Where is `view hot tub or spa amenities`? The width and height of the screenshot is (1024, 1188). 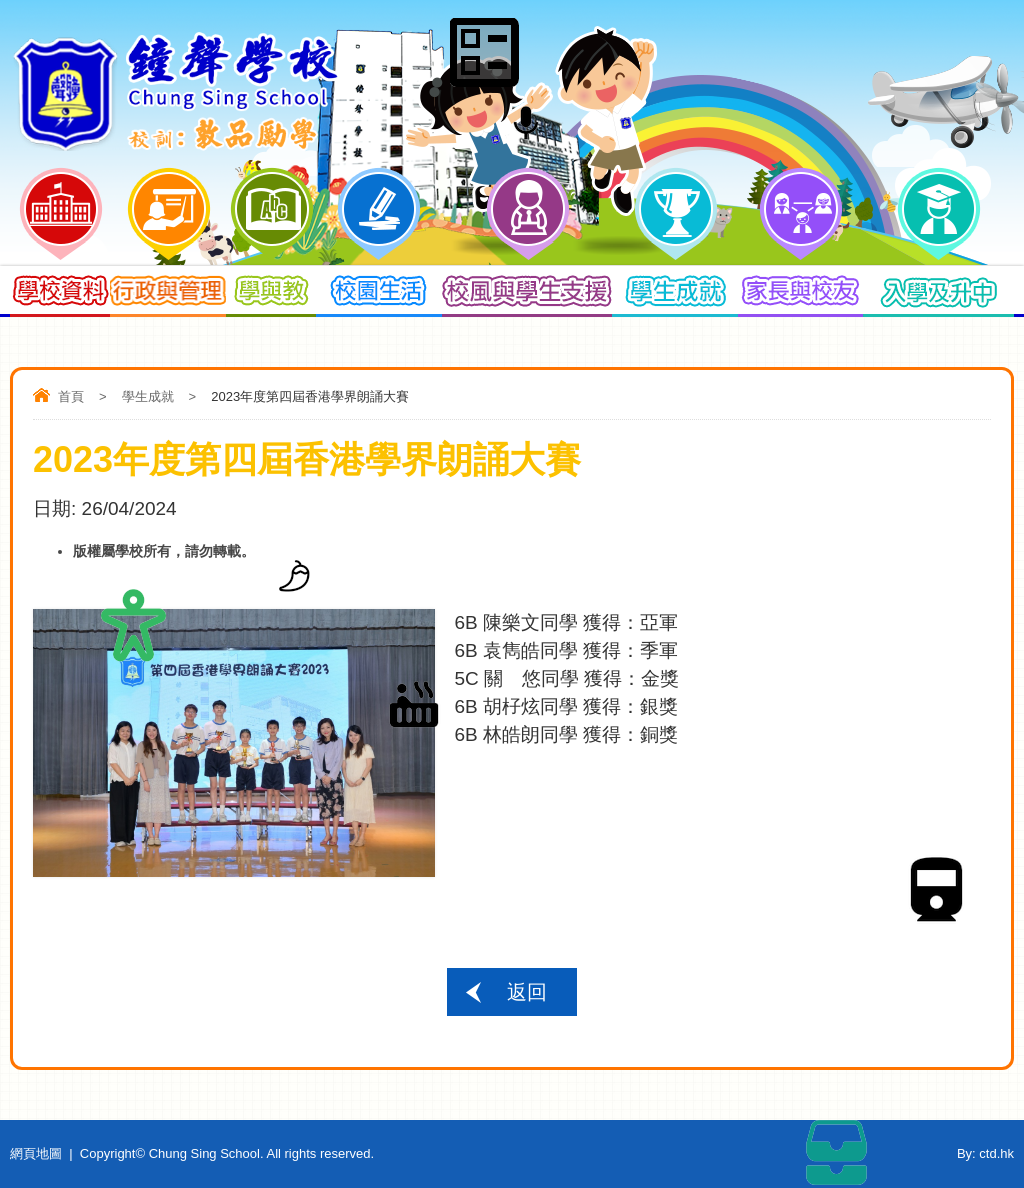
view hot tub or spa amenities is located at coordinates (414, 703).